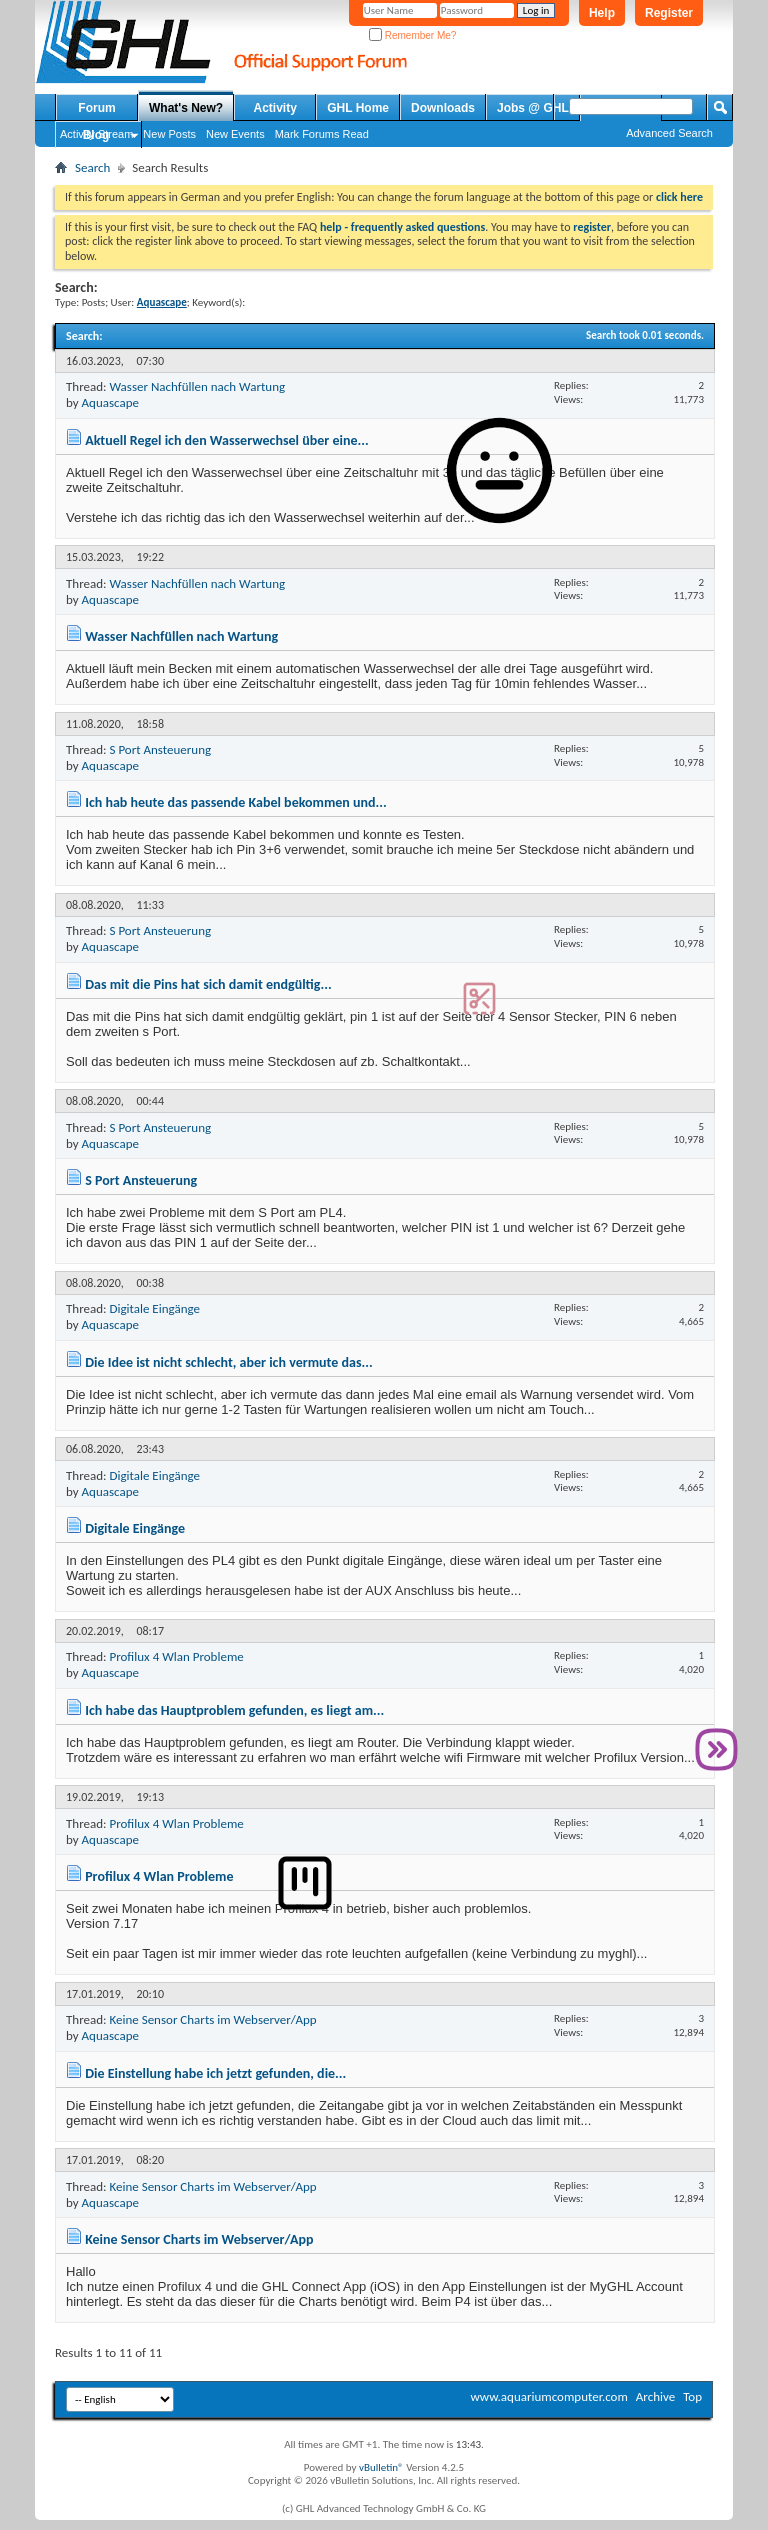 The height and width of the screenshot is (2530, 768). Describe the element at coordinates (499, 470) in the screenshot. I see `rate your experience as neutral` at that location.